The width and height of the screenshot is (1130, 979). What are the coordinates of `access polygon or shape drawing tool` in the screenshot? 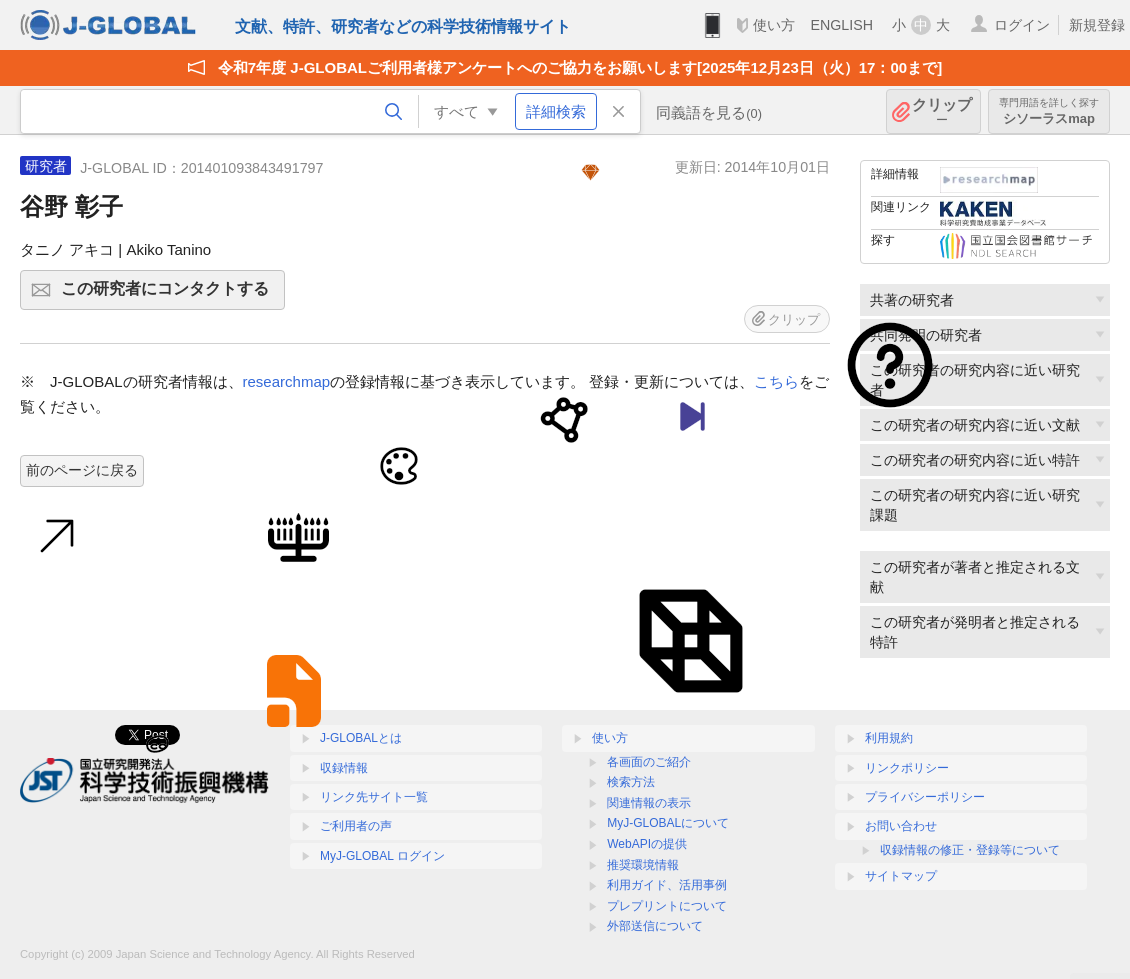 It's located at (565, 420).